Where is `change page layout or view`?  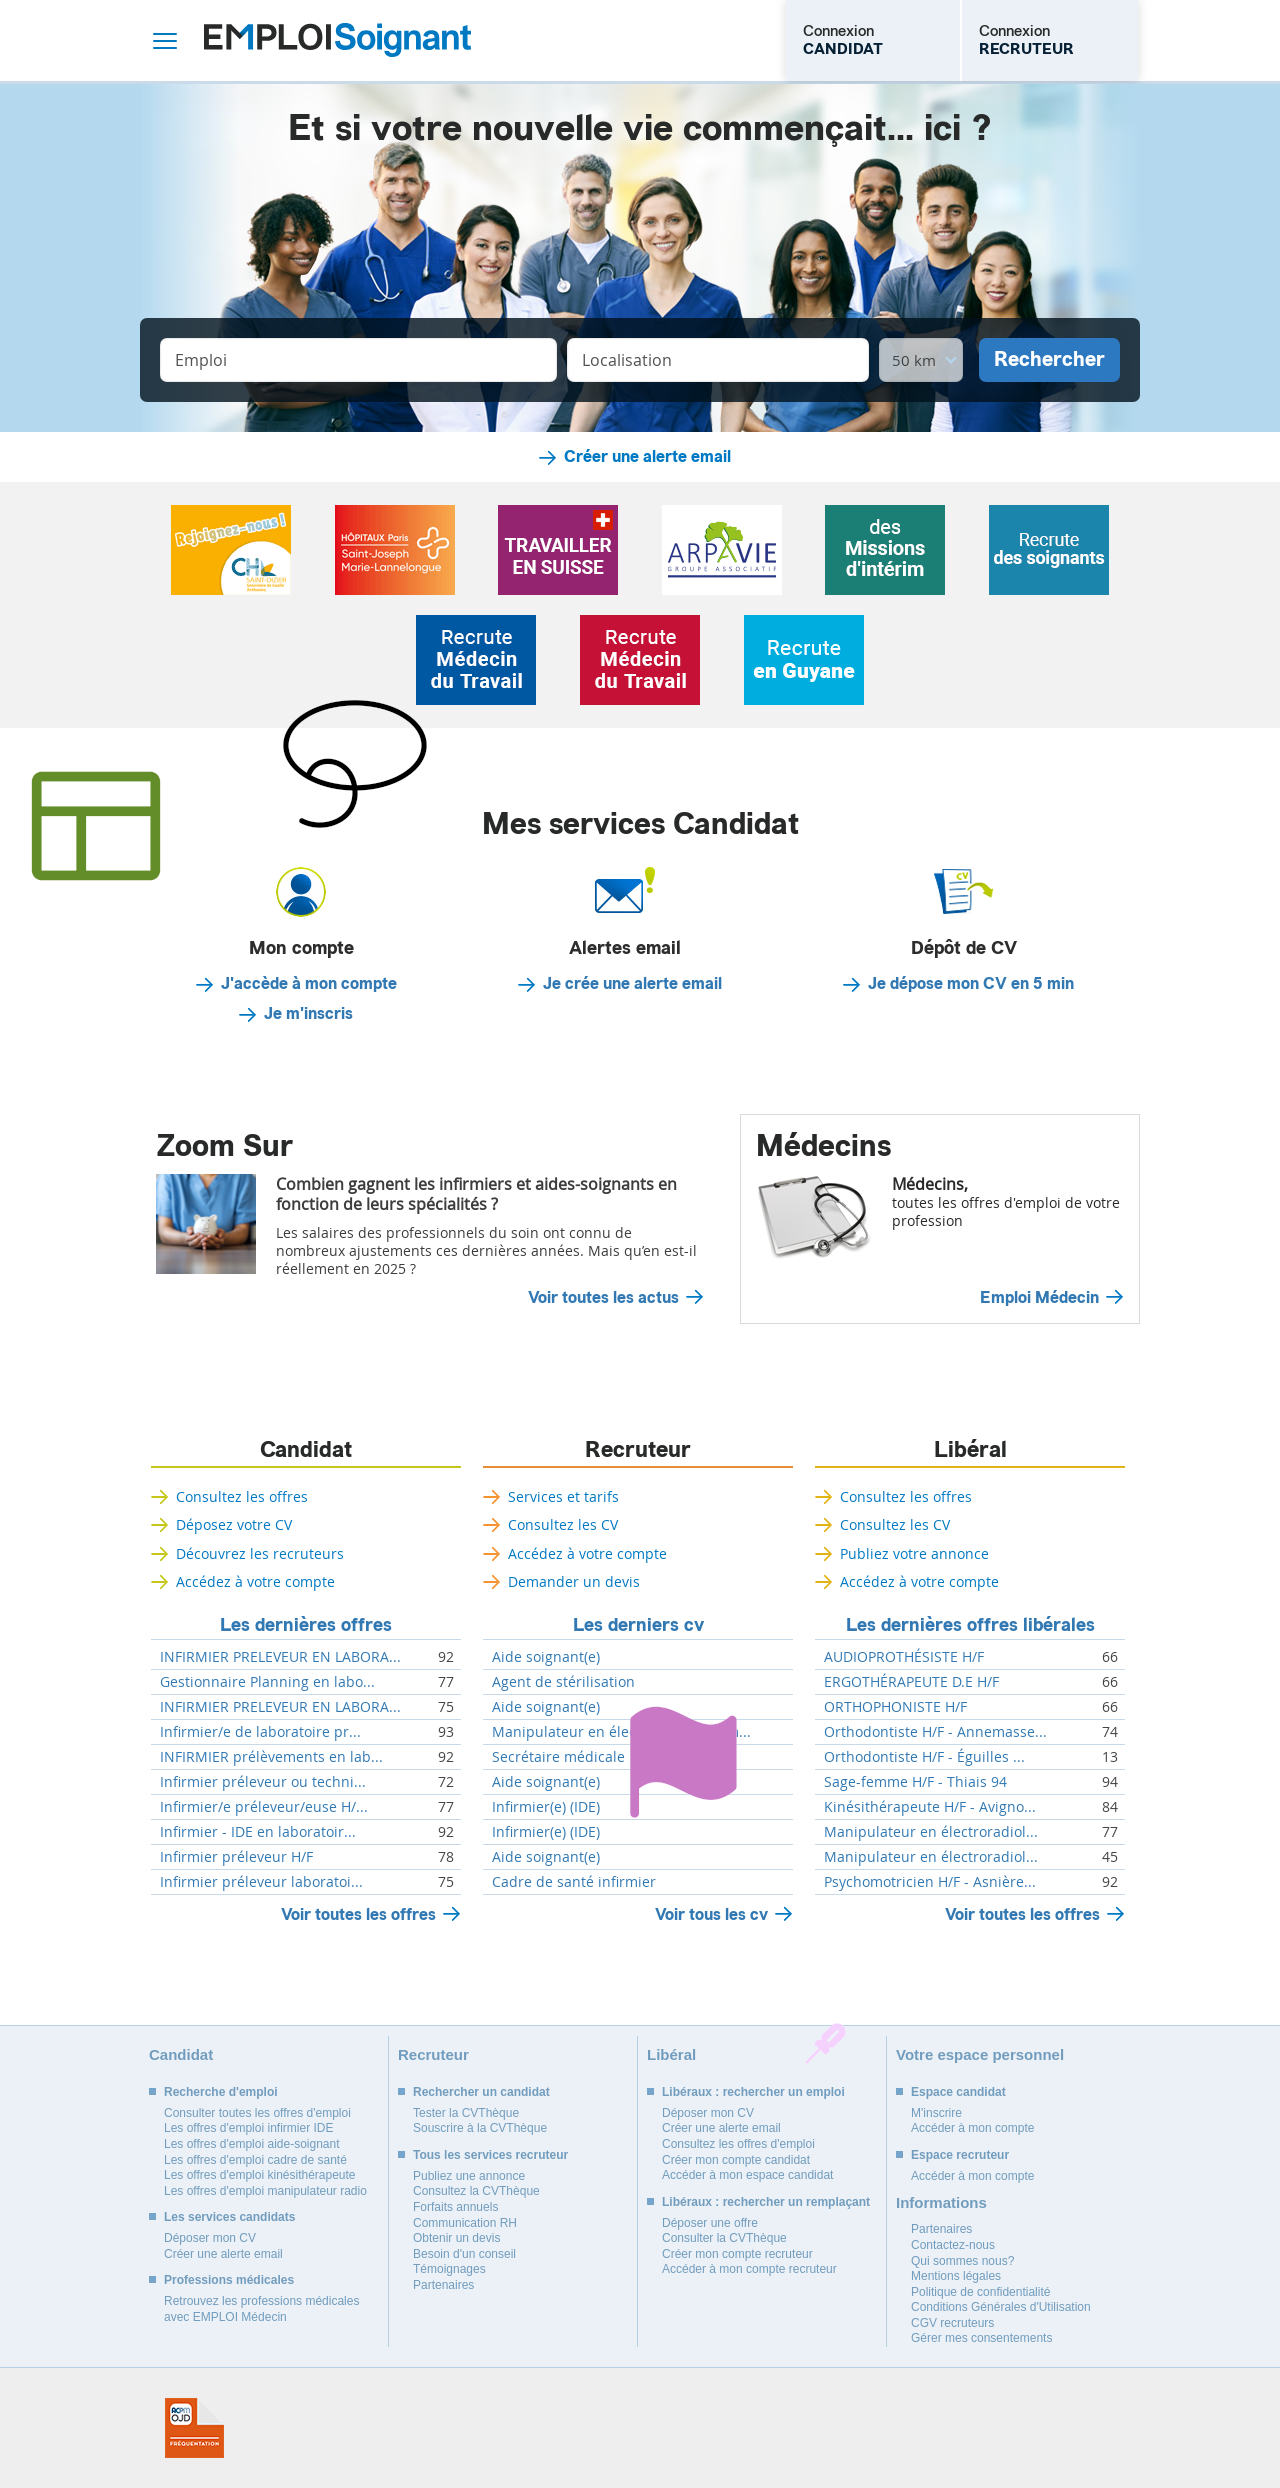
change page layout or view is located at coordinates (96, 826).